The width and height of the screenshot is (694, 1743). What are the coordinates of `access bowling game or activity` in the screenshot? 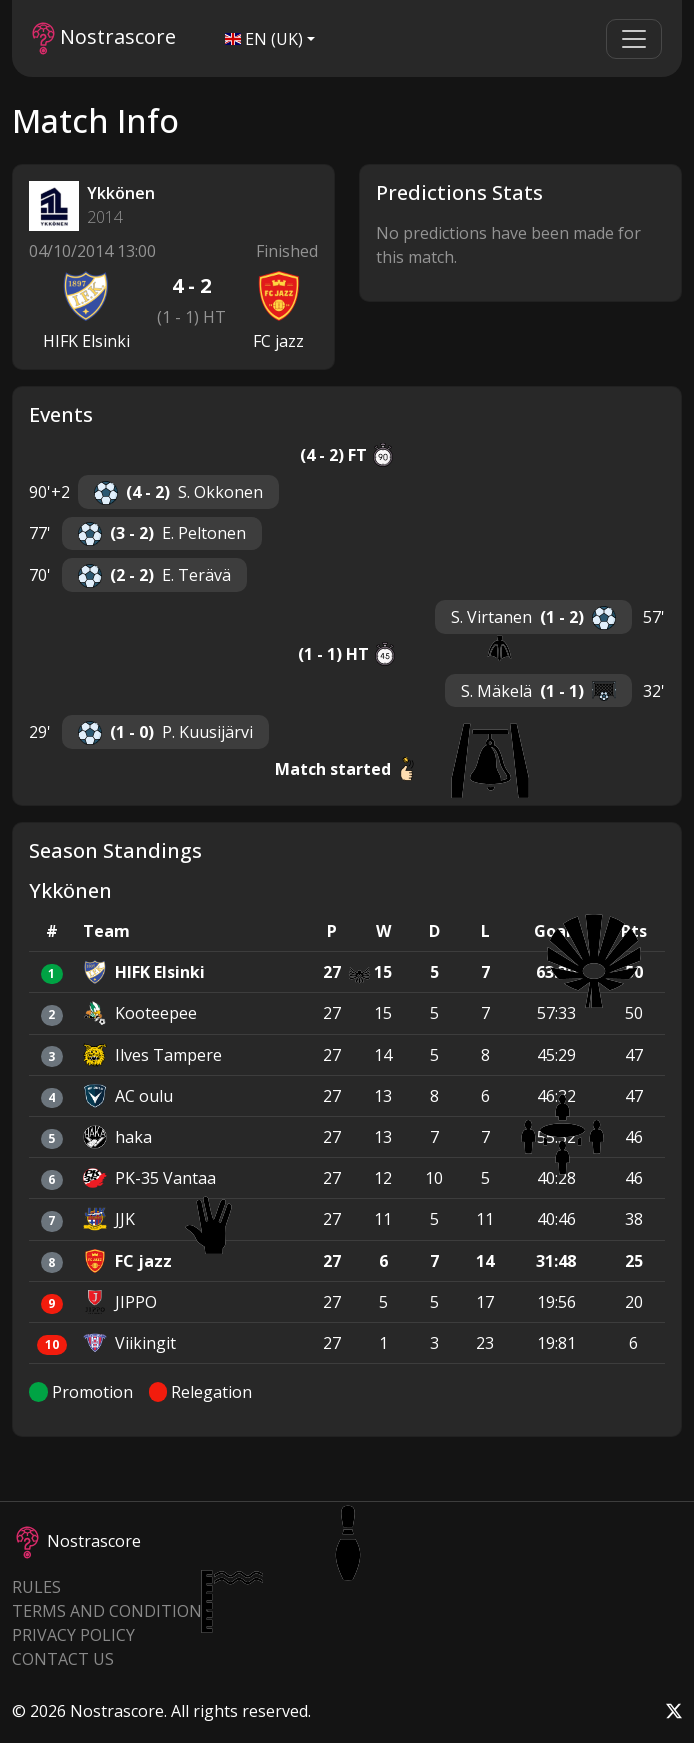 It's located at (348, 1543).